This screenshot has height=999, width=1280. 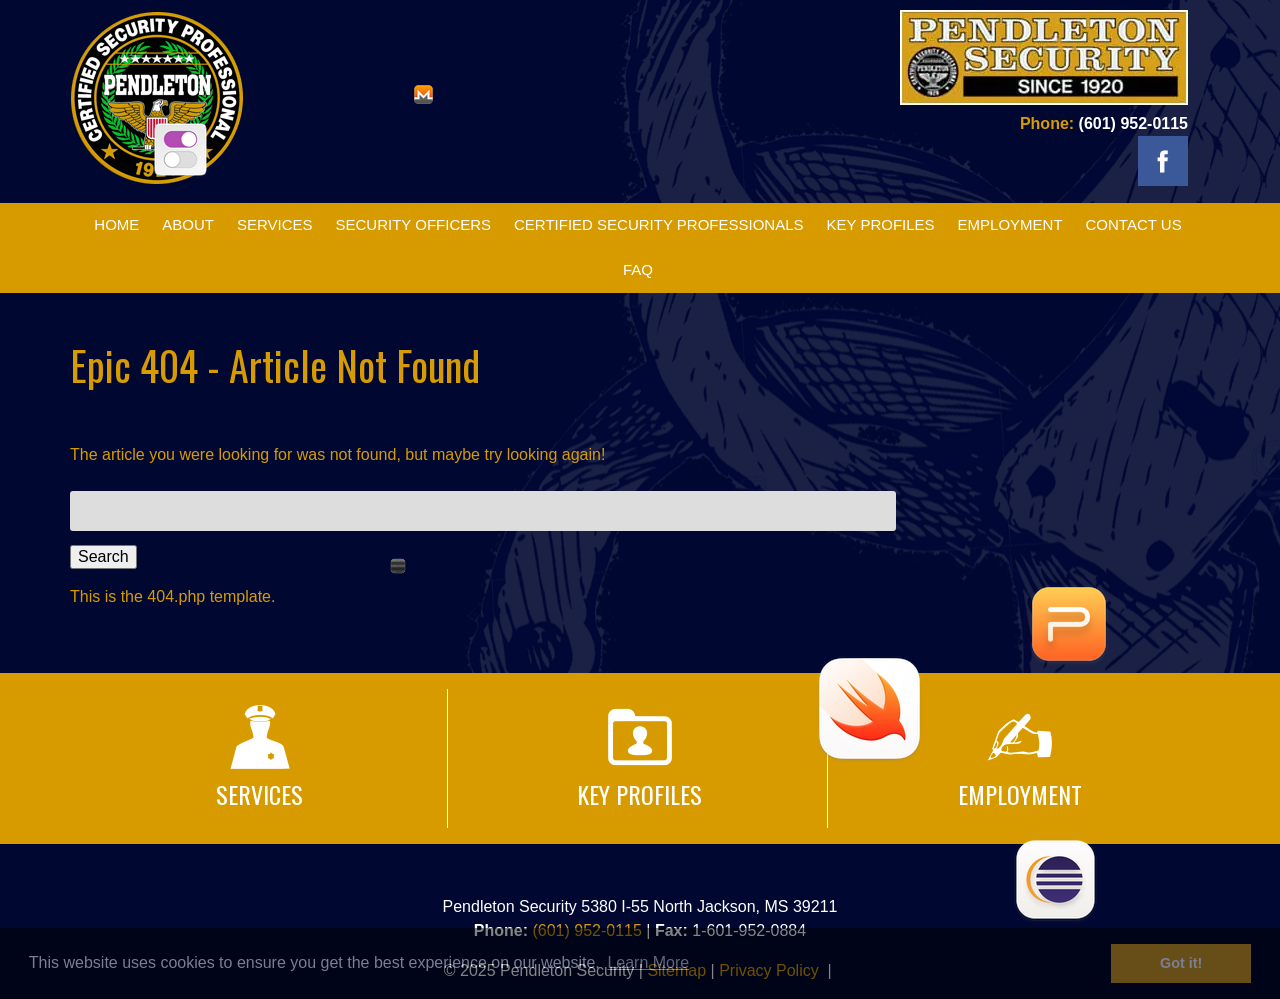 What do you see at coordinates (423, 94) in the screenshot?
I see `open the Monero cryptocurrency wallet app` at bounding box center [423, 94].